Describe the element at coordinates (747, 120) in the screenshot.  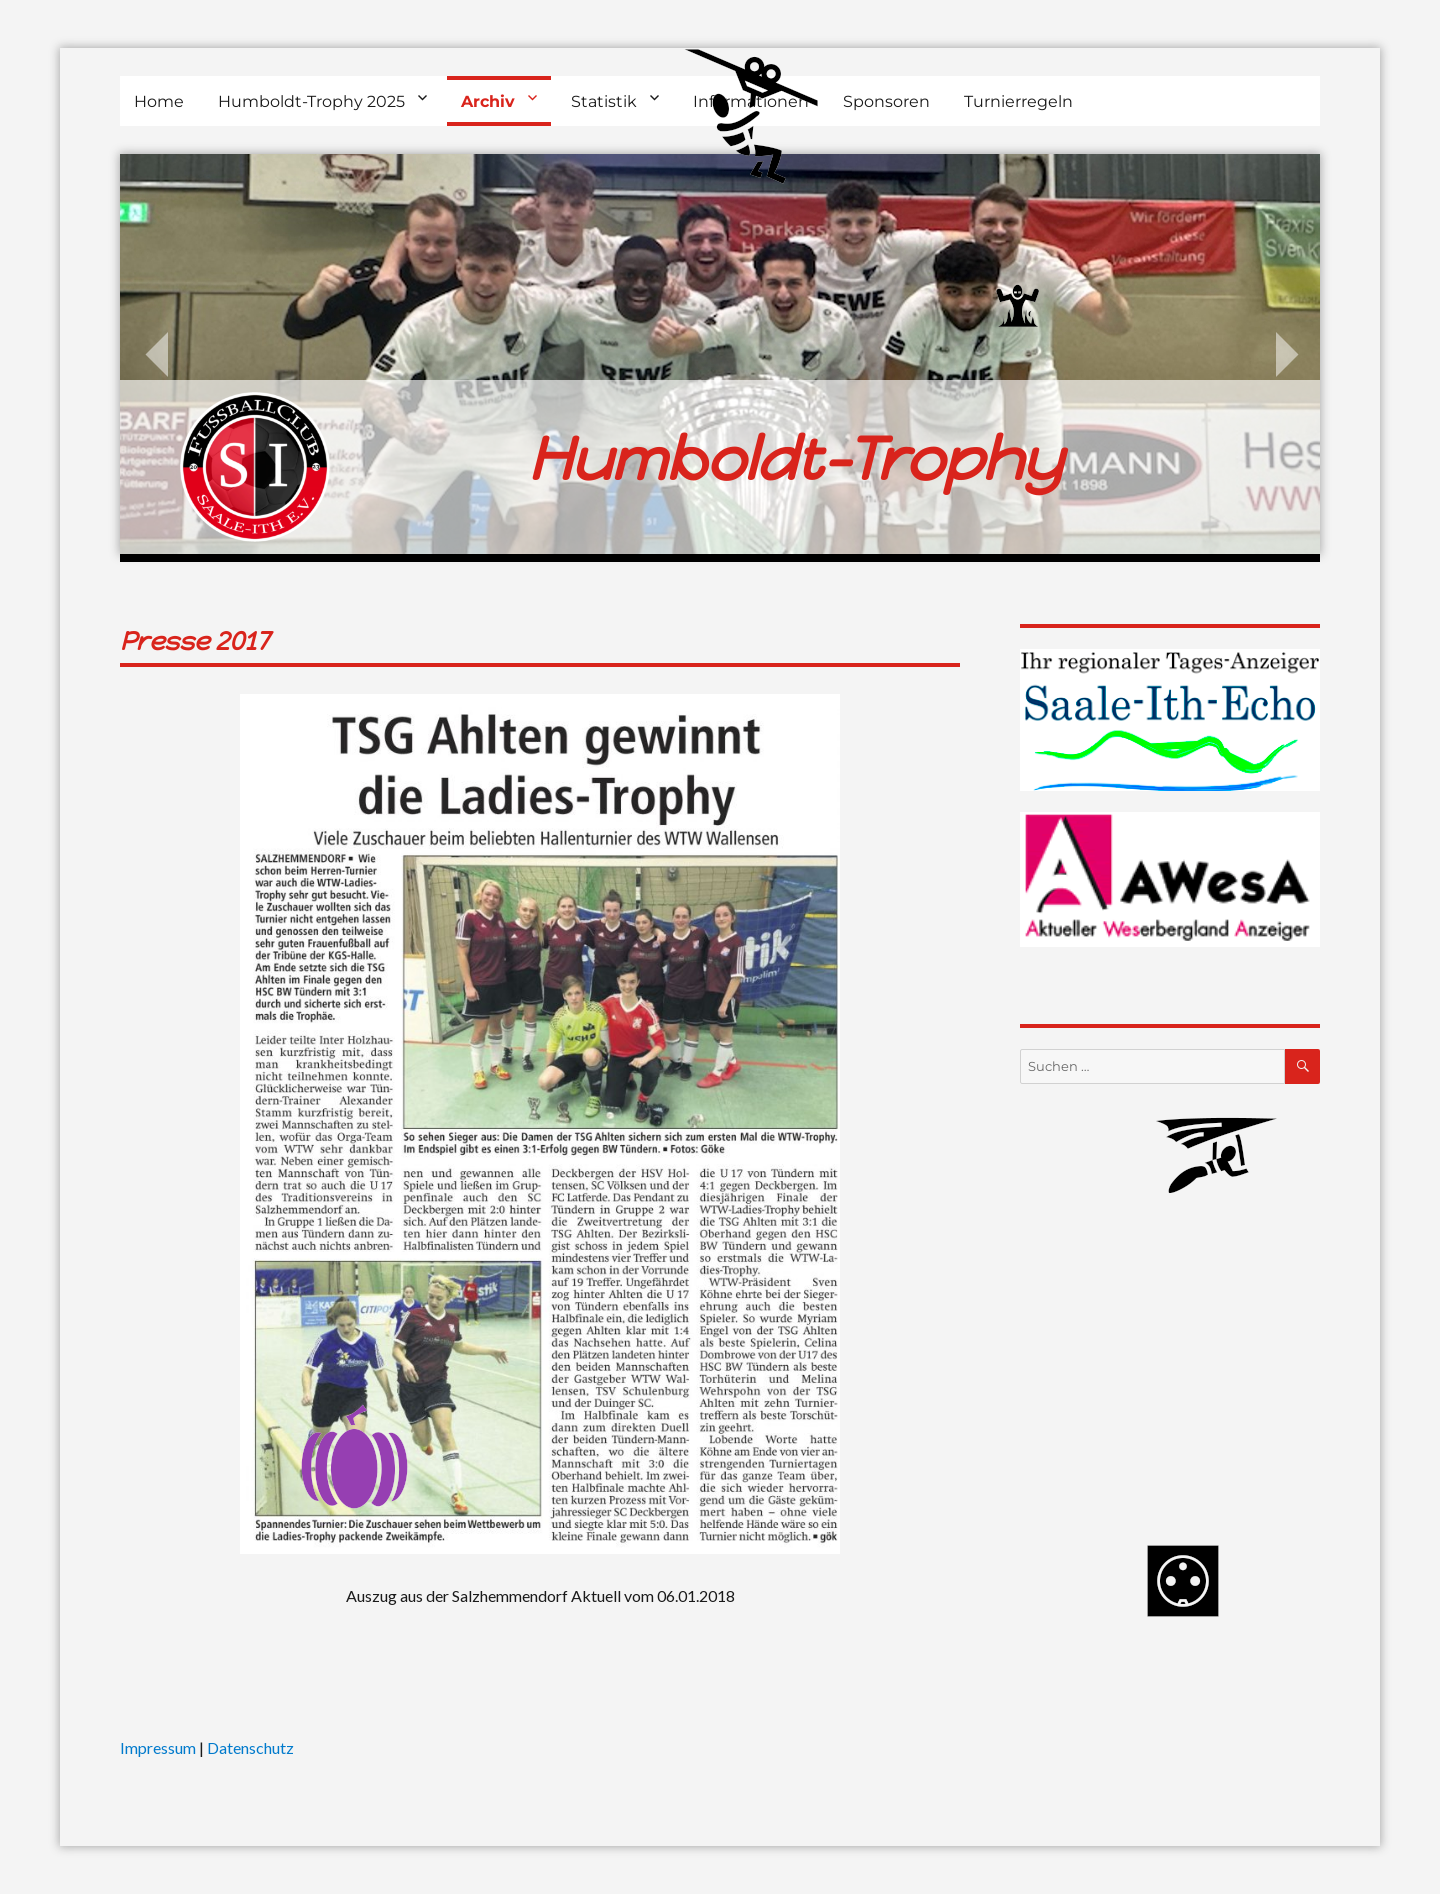
I see `flying fox or zipline activity icon` at that location.